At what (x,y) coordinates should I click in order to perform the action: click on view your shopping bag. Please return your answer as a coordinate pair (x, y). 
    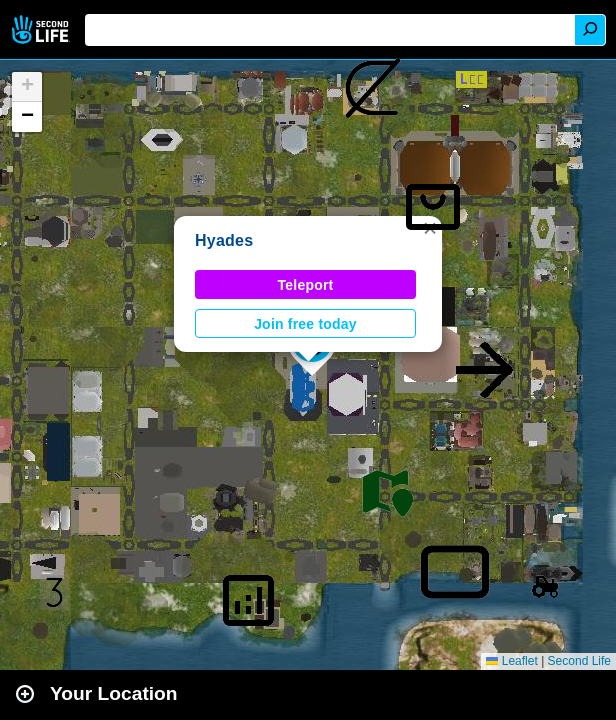
    Looking at the image, I should click on (433, 207).